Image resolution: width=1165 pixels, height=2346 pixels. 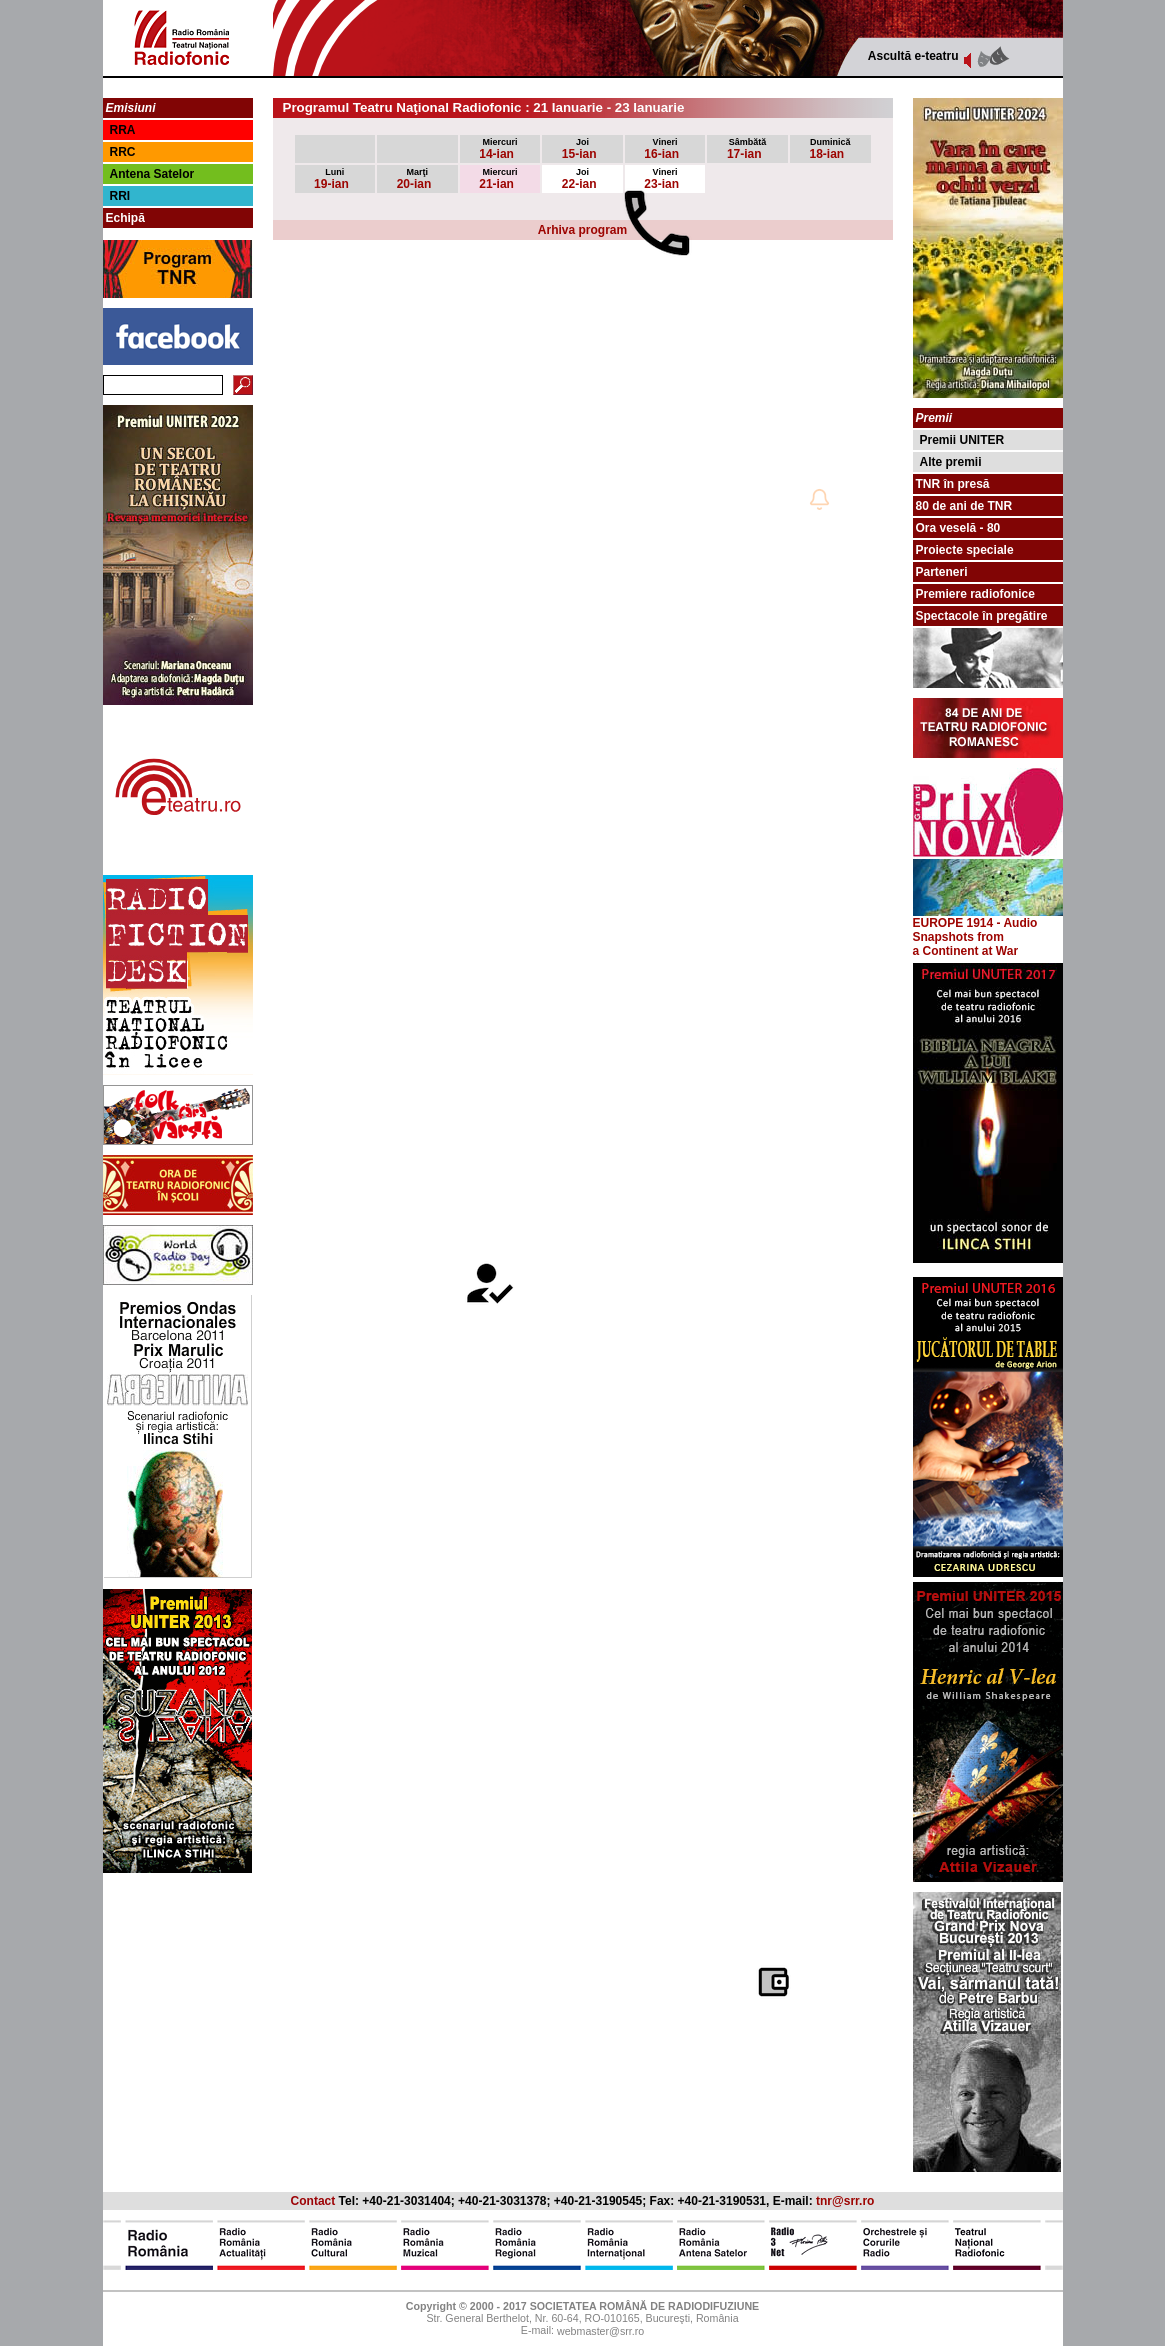 I want to click on access your digital wallet, so click(x=773, y=1982).